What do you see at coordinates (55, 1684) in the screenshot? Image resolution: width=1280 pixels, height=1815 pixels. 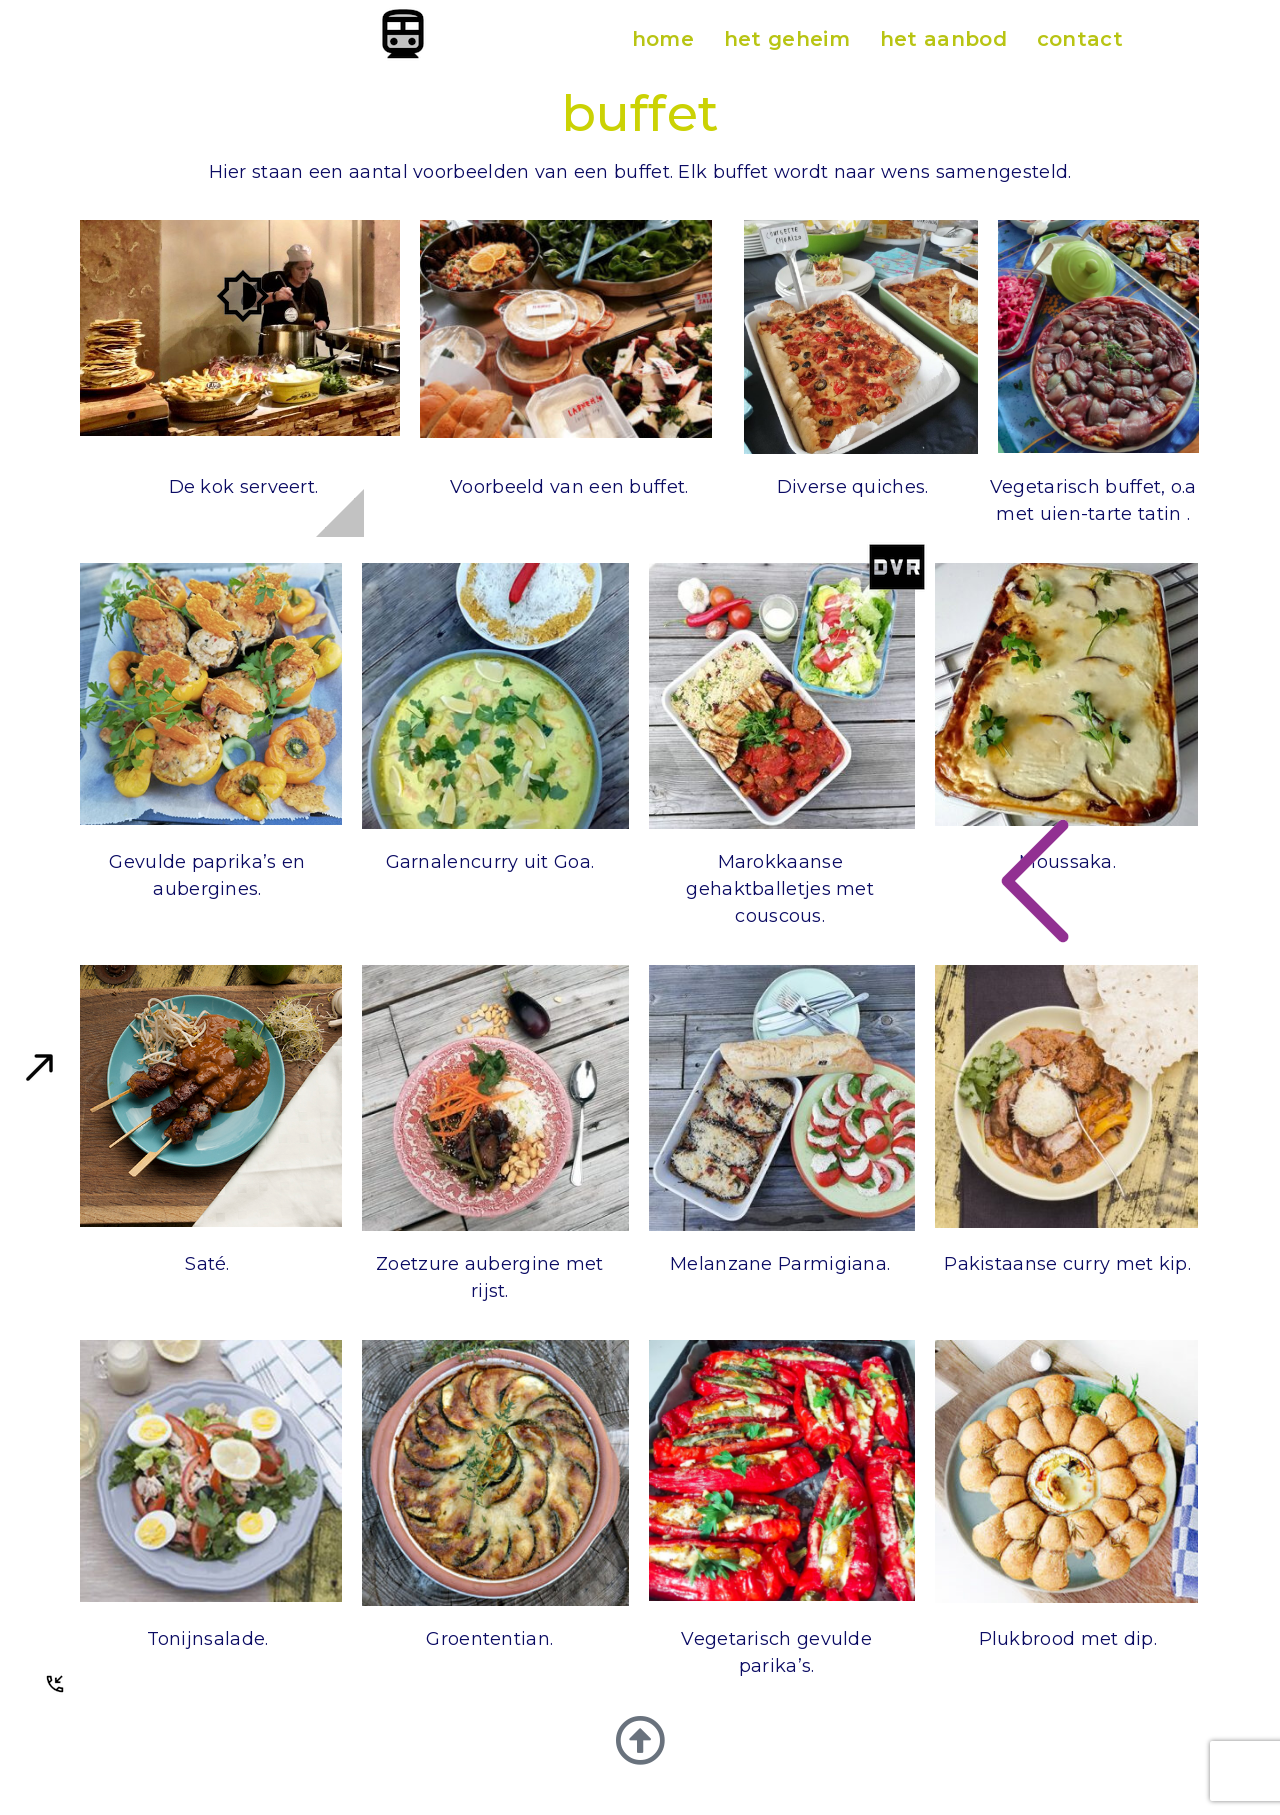 I see `indicates a missed call that needs to be returned` at bounding box center [55, 1684].